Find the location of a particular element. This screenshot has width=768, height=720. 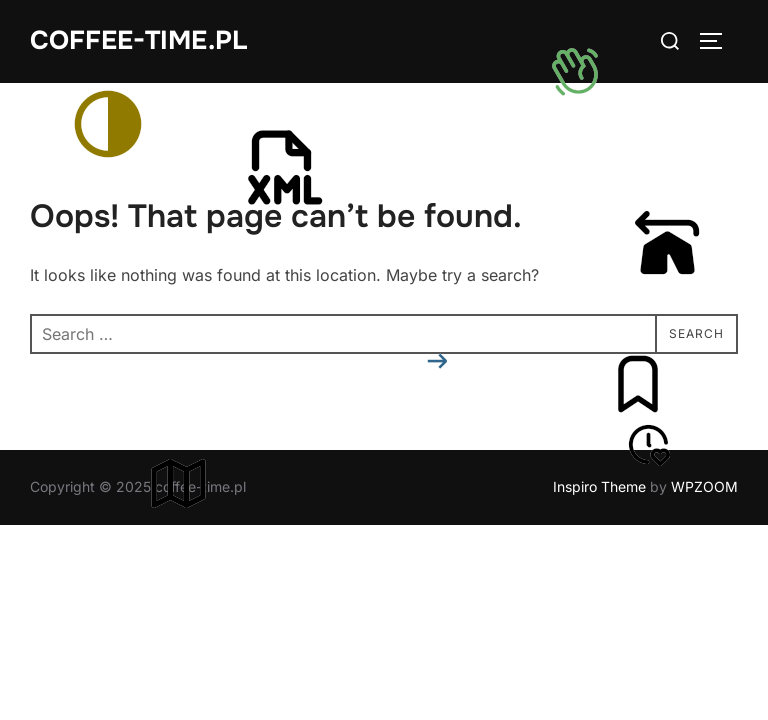

adjust screen brightness is located at coordinates (108, 124).